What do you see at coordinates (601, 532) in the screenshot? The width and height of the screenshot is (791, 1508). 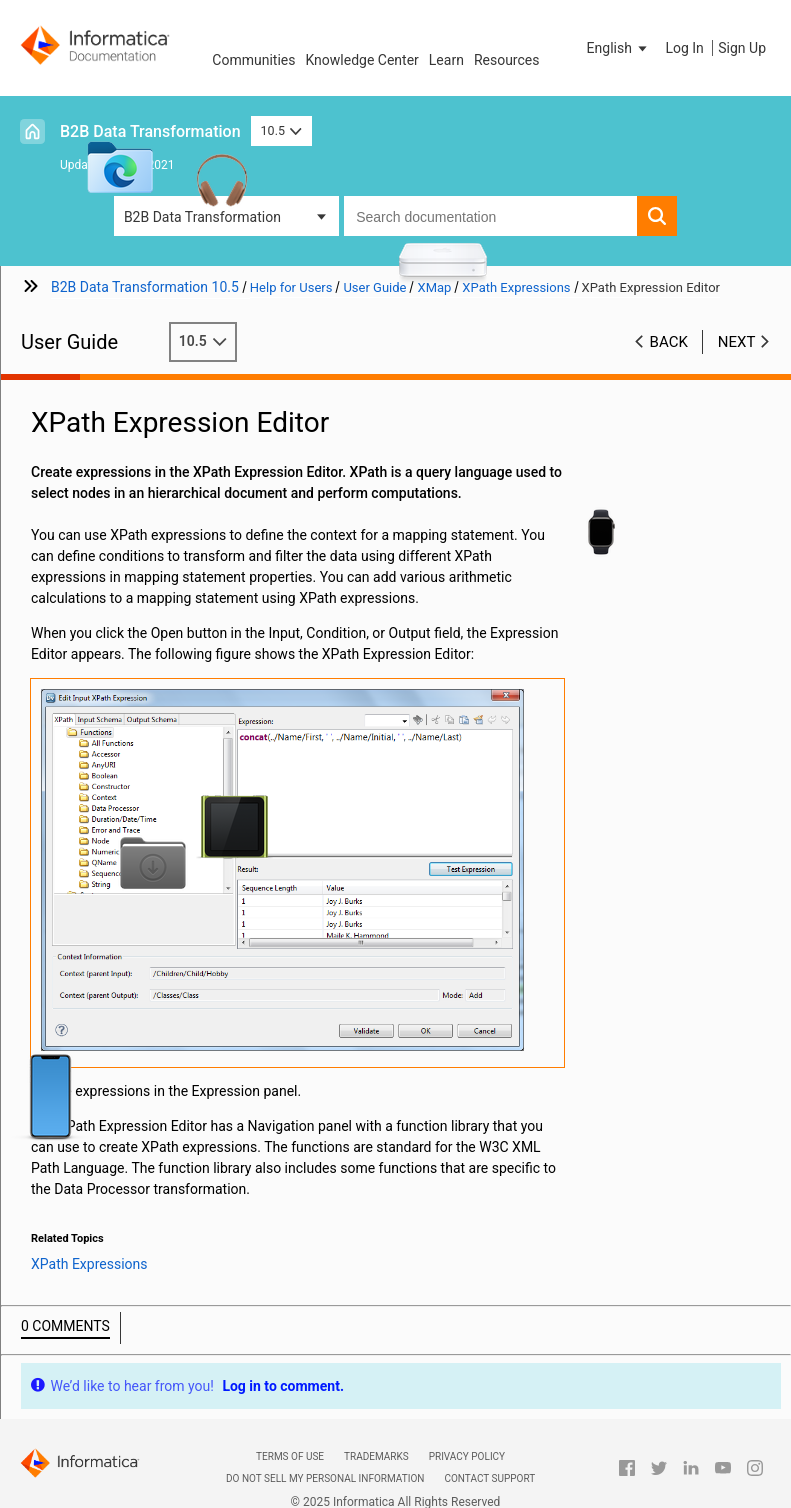 I see `apple watch series 7 device icon` at bounding box center [601, 532].